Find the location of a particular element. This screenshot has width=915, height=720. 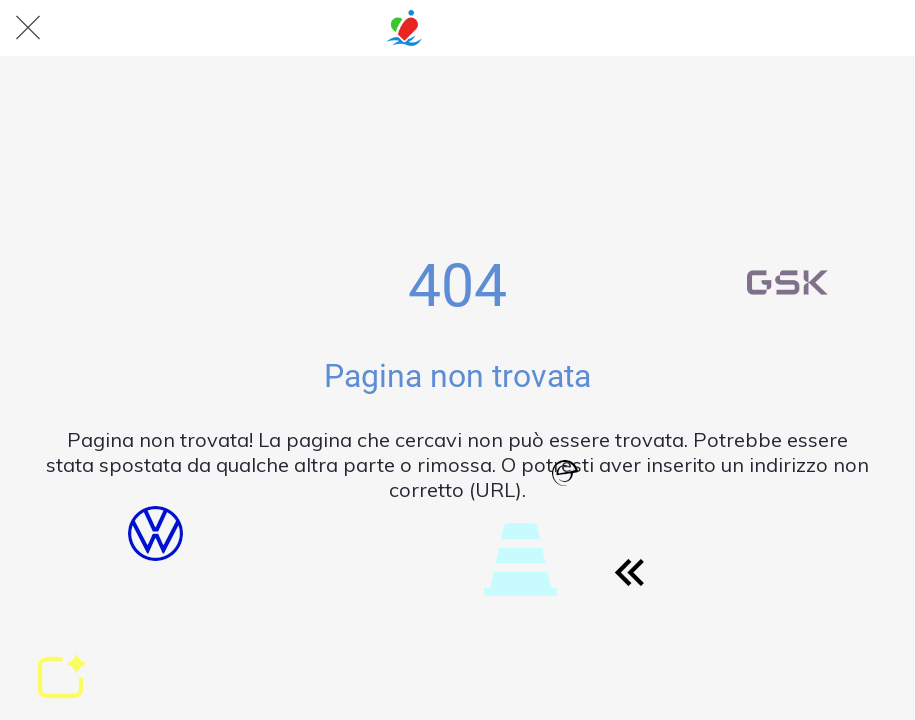

GSK (GlaxoSmithKline) company logo is located at coordinates (787, 282).